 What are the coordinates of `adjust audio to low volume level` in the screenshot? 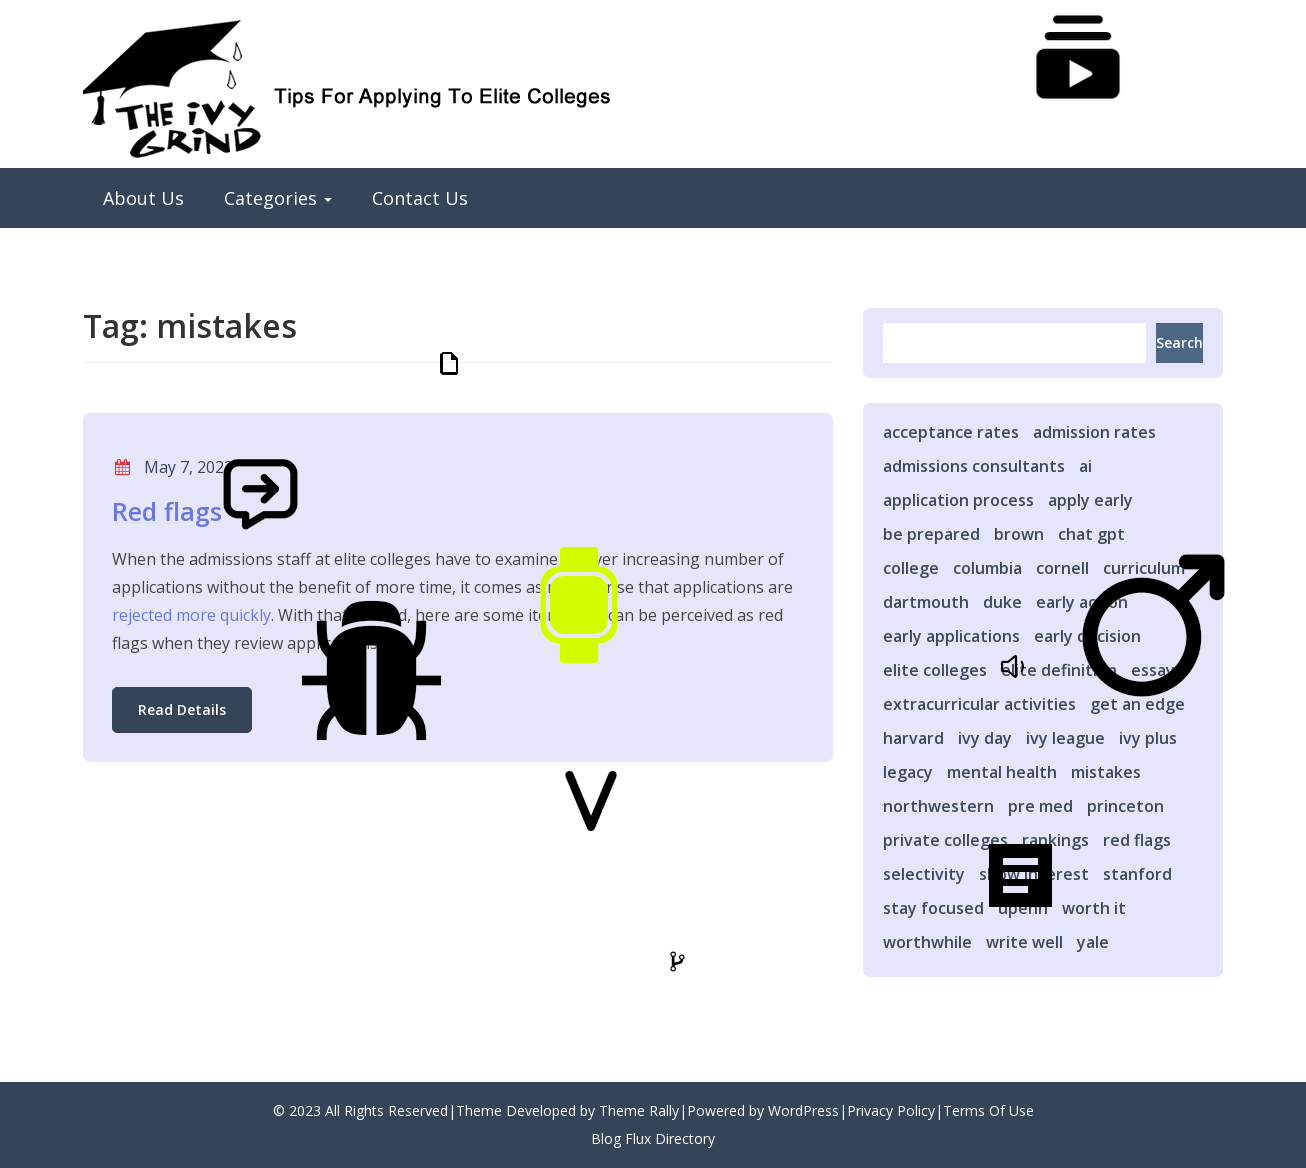 It's located at (1012, 666).